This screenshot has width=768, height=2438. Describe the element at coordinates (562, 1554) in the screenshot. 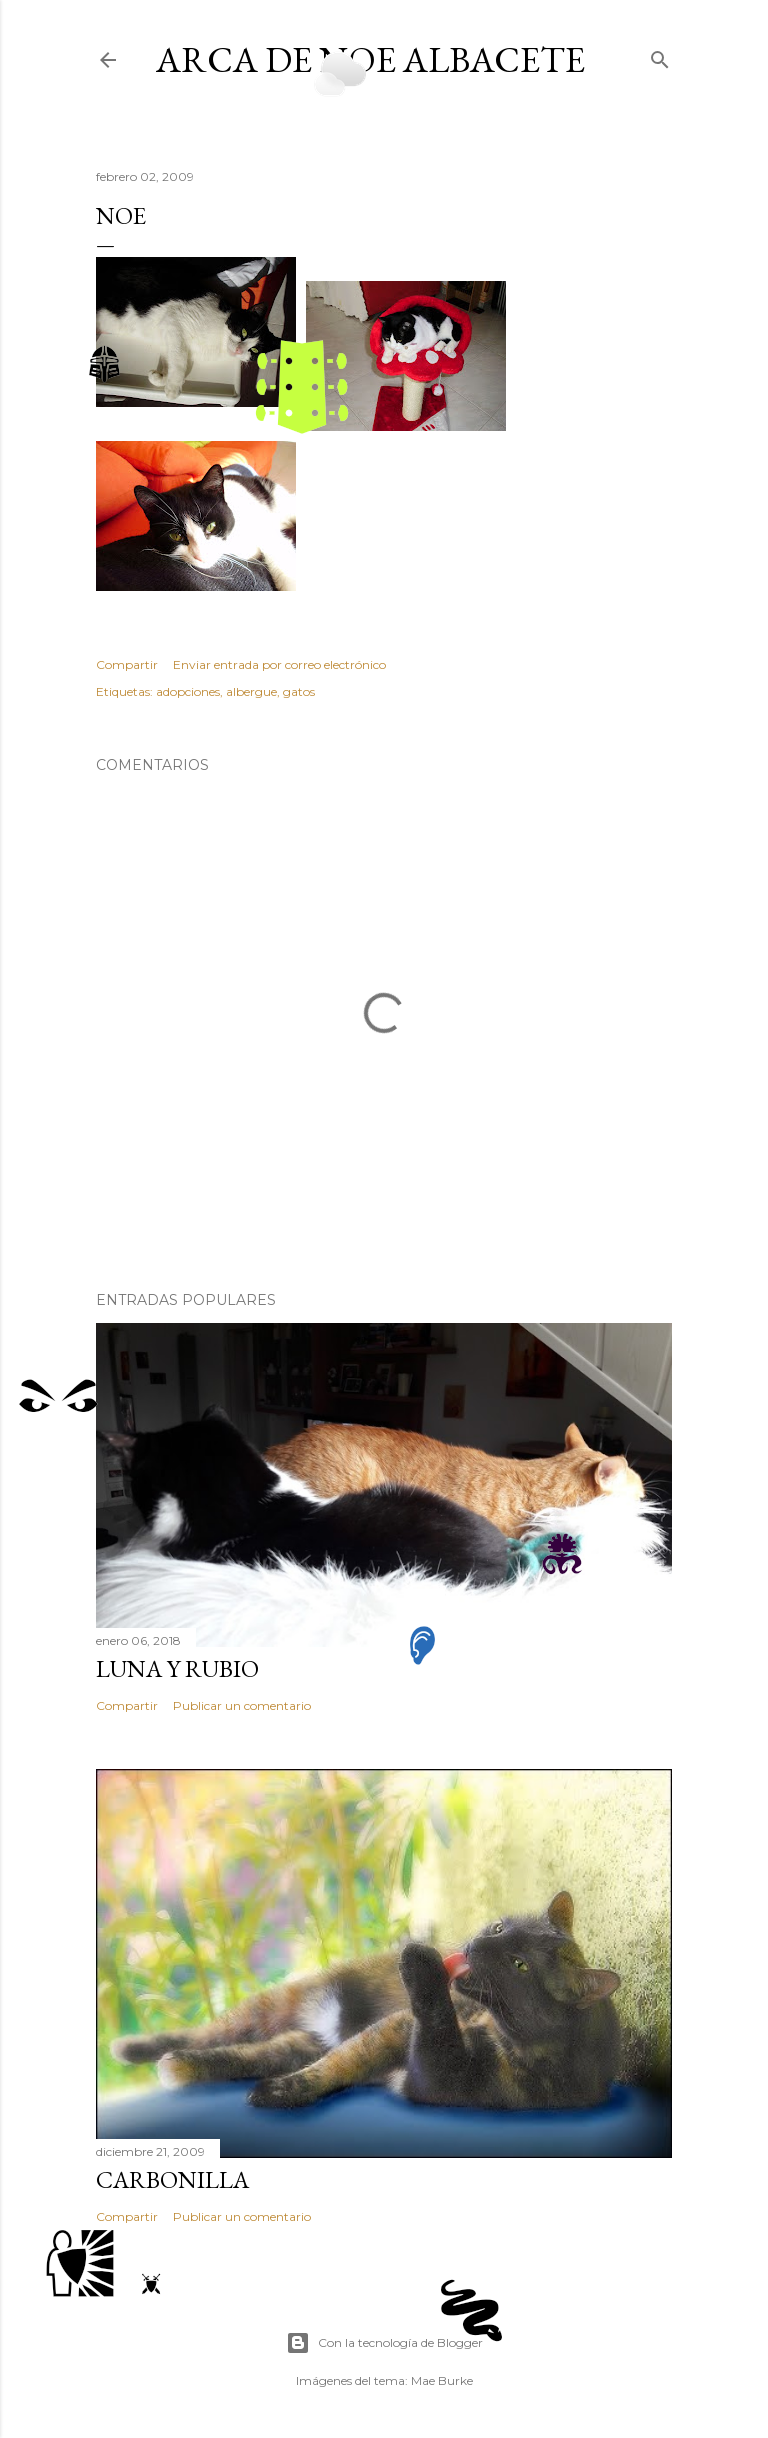

I see `indicates mind control or psychic abilities` at that location.